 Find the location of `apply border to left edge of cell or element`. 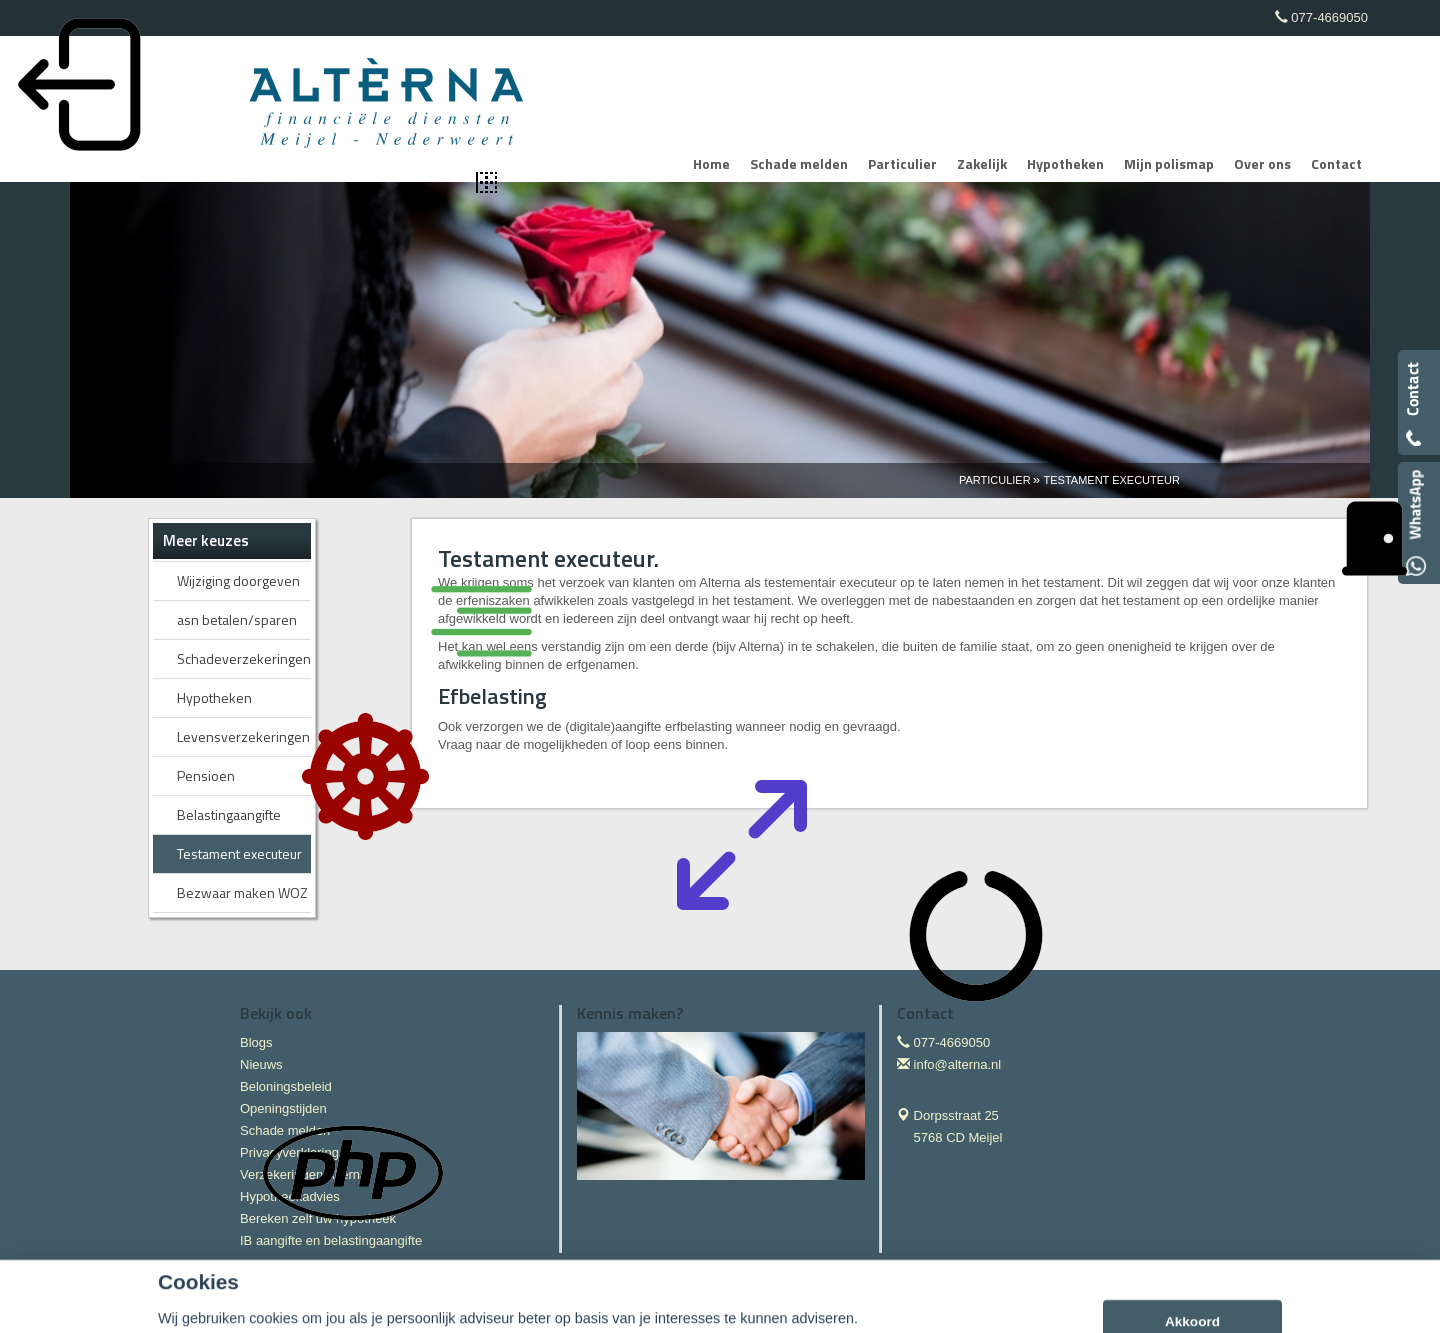

apply border to left edge of cell or element is located at coordinates (486, 182).